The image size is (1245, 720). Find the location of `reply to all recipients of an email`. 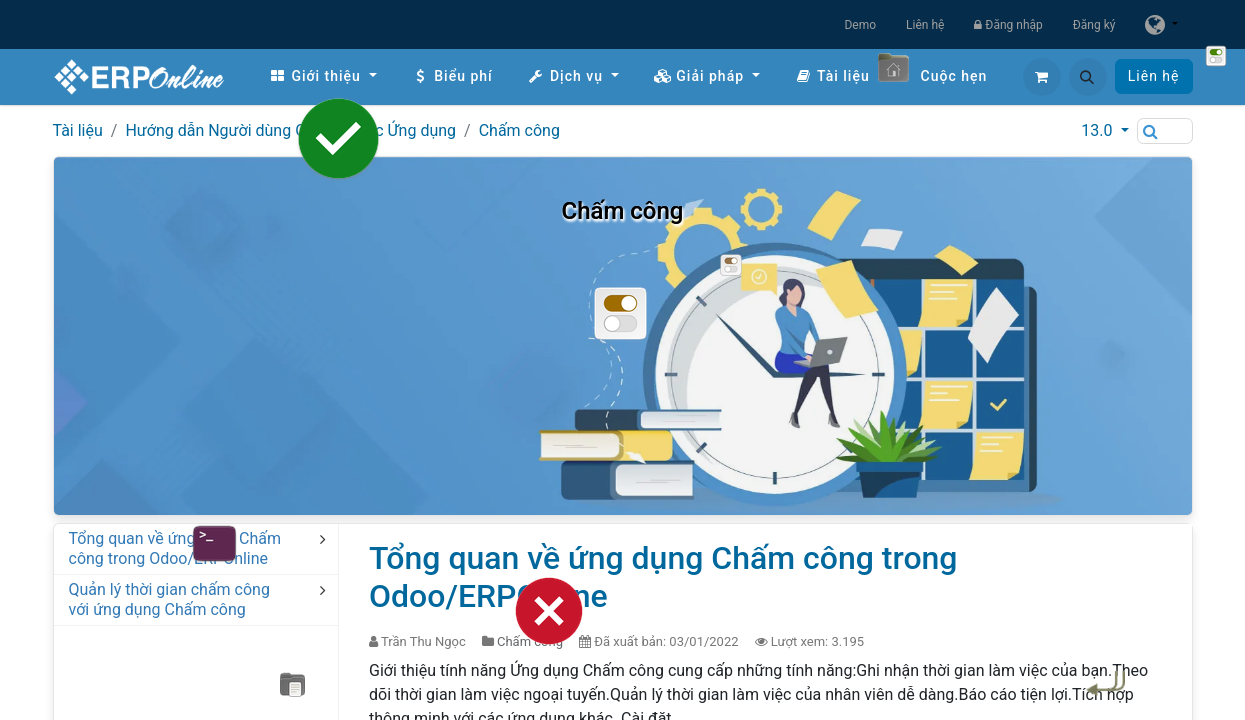

reply to all recipients of an email is located at coordinates (1105, 681).